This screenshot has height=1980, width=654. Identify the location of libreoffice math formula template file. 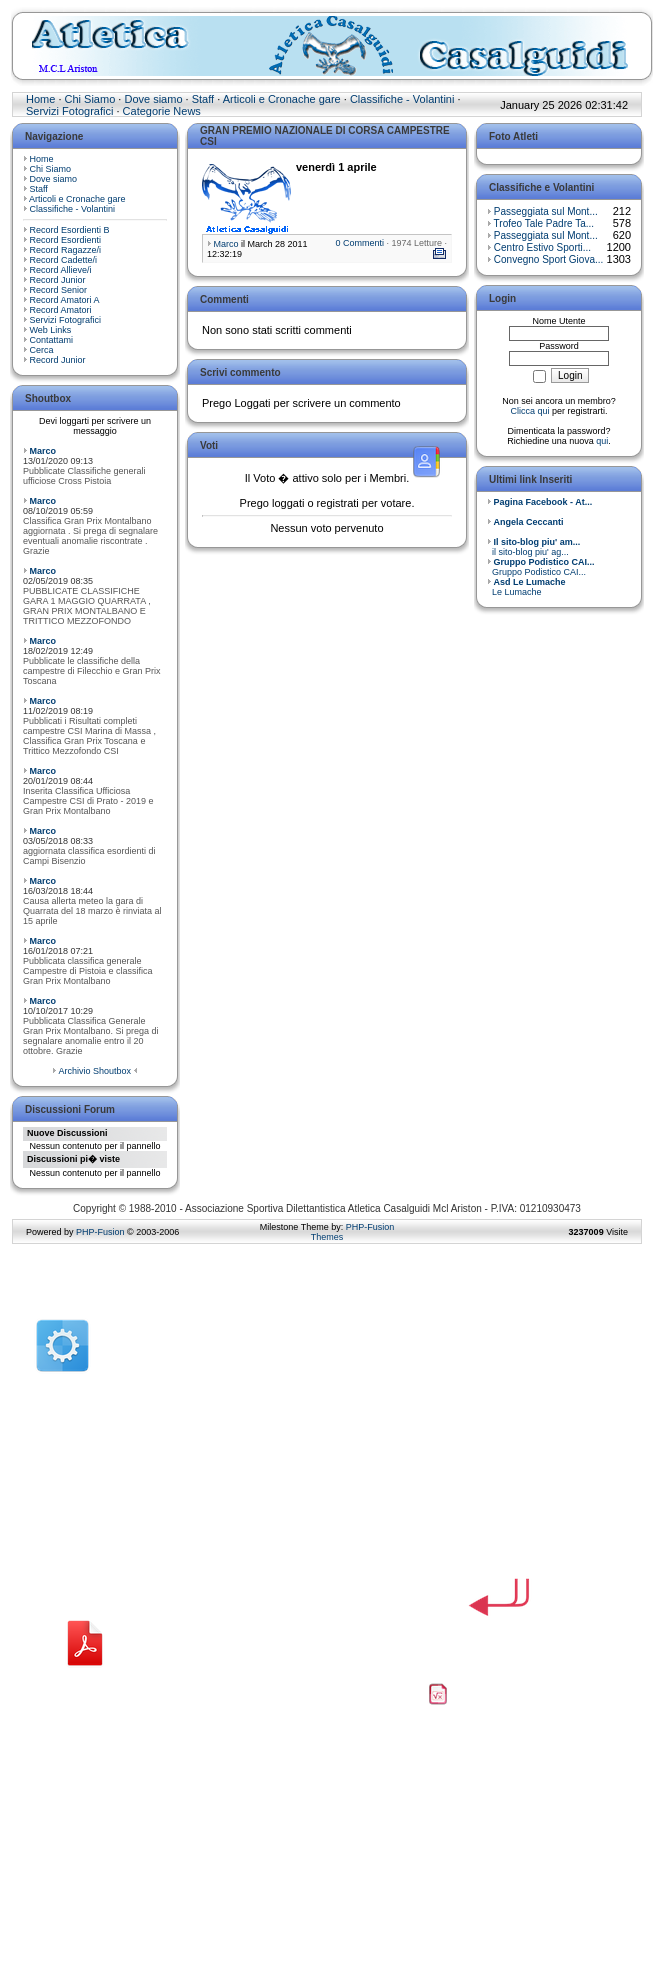
(438, 1694).